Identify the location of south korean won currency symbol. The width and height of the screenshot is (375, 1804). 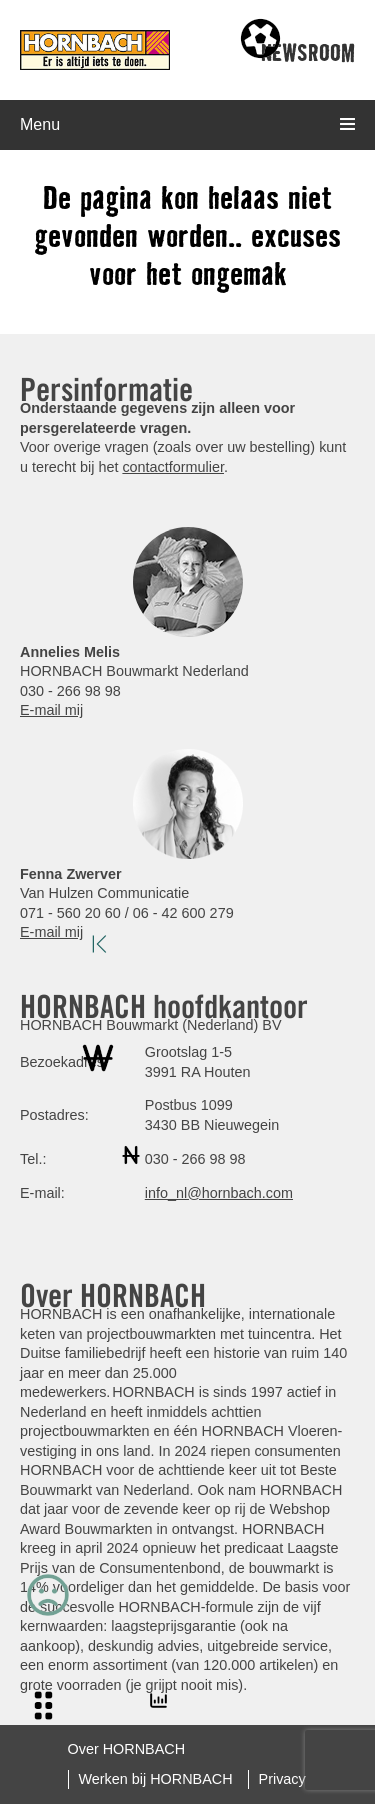
(98, 1058).